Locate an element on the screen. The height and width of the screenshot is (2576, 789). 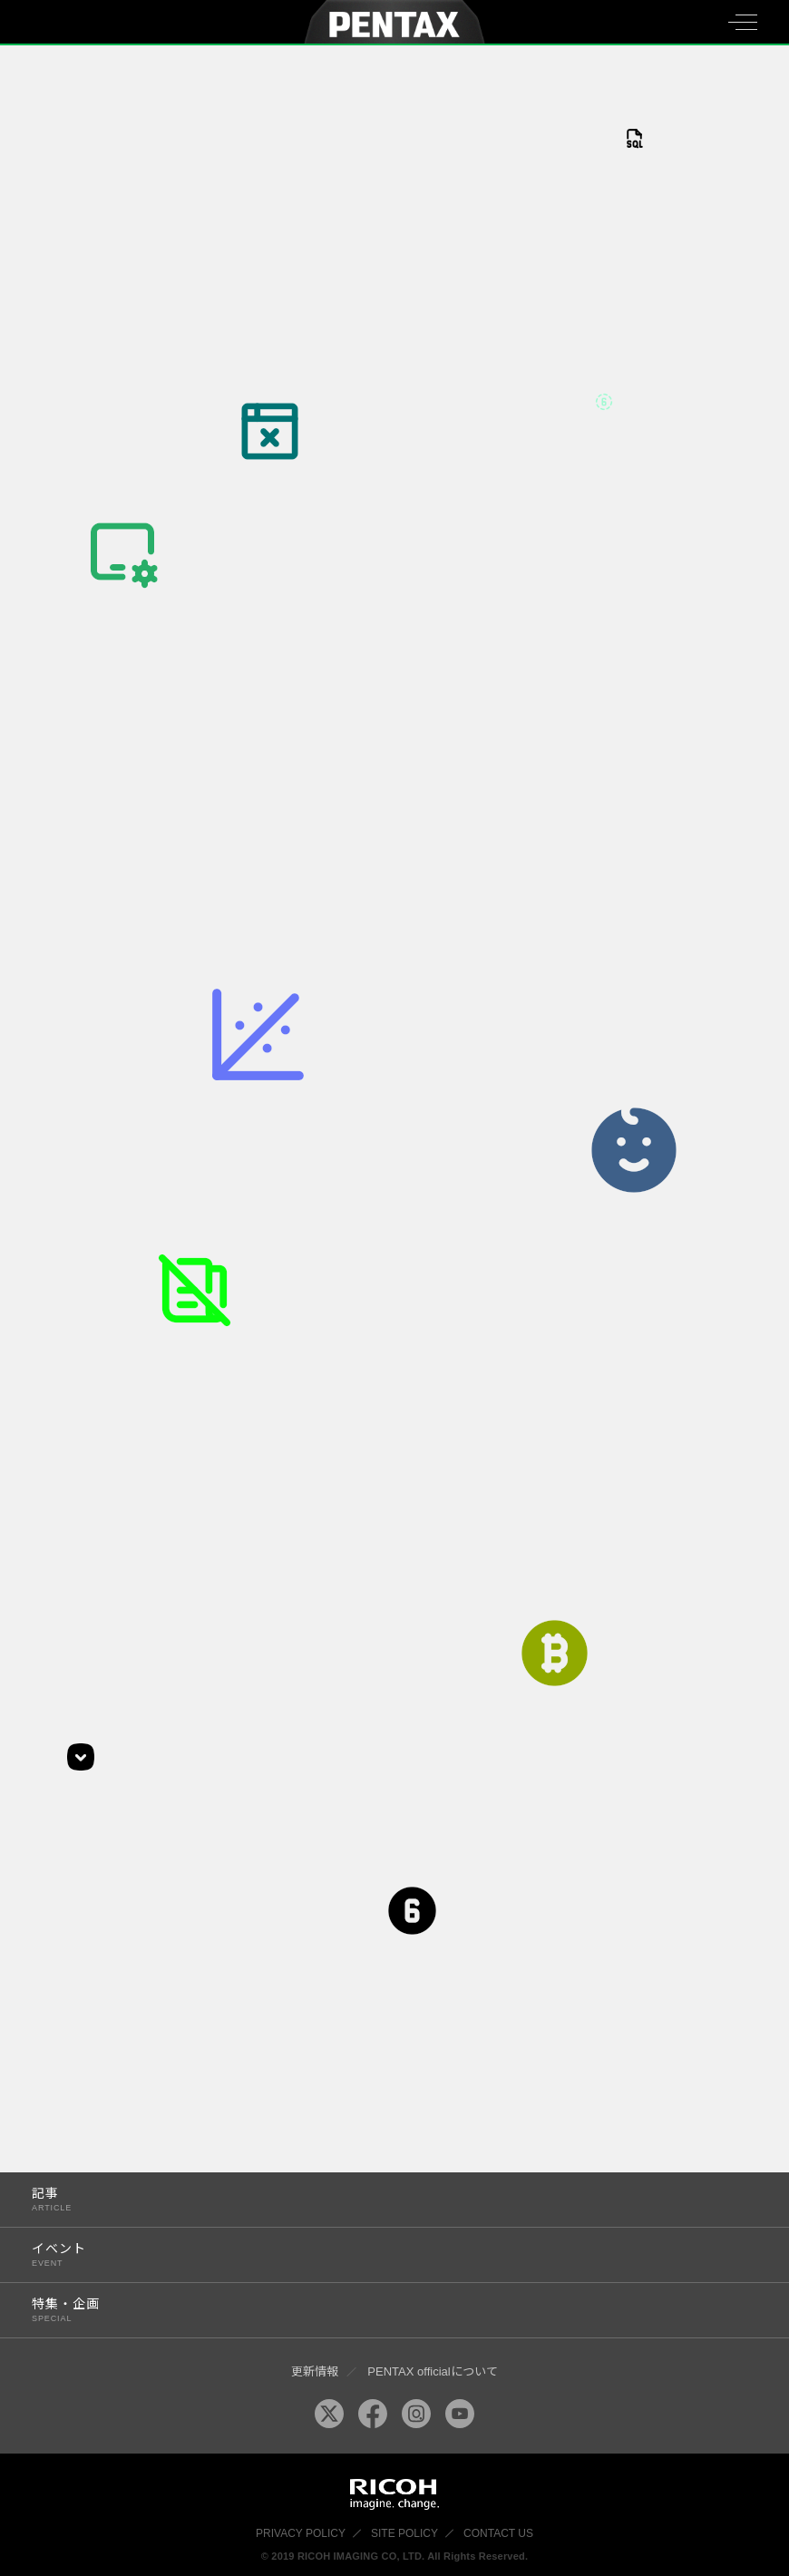
disable news feed notifications is located at coordinates (194, 1290).